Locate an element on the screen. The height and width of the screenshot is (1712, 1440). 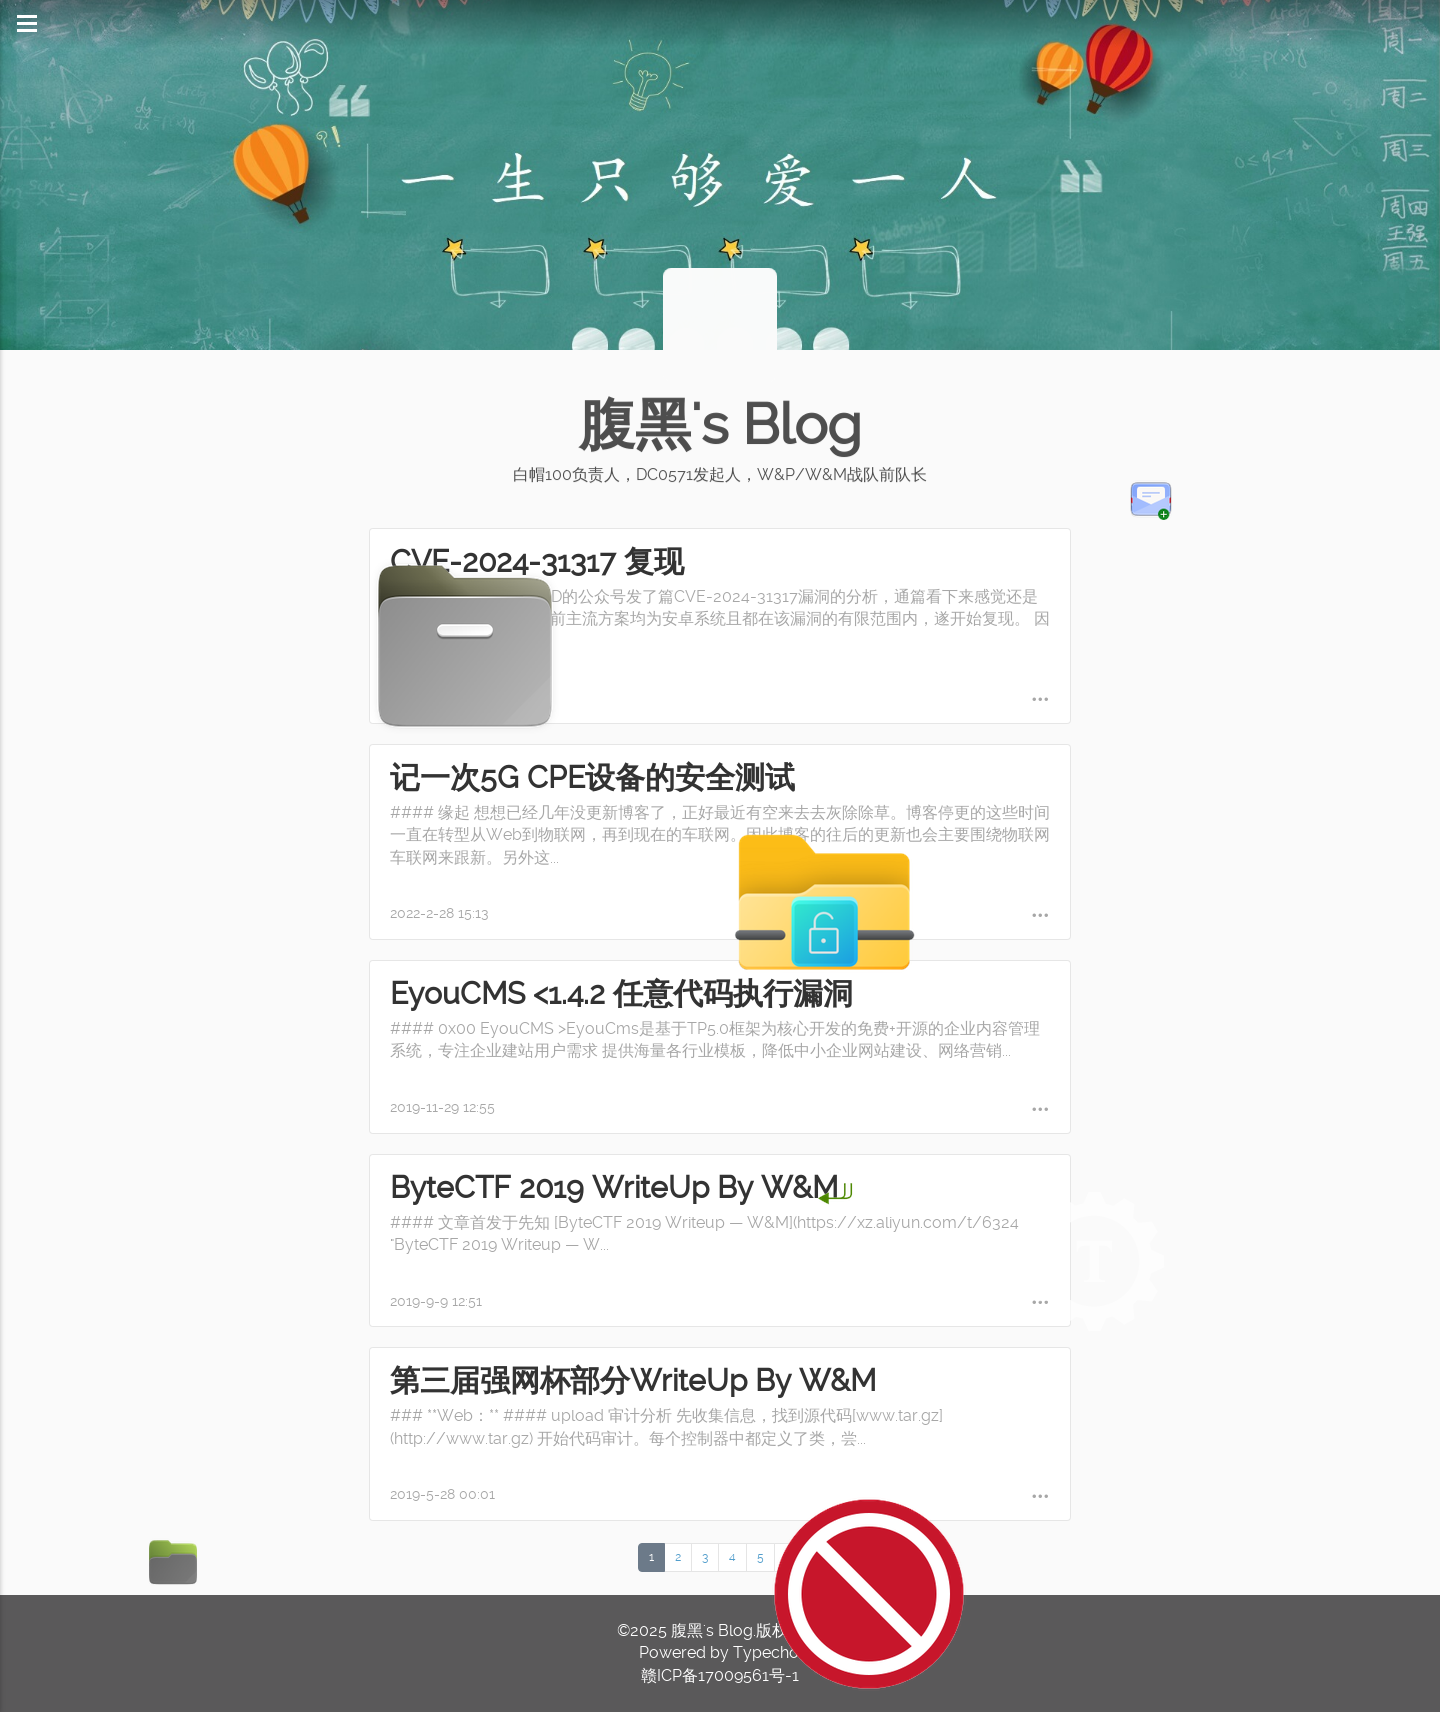
open the files application is located at coordinates (465, 646).